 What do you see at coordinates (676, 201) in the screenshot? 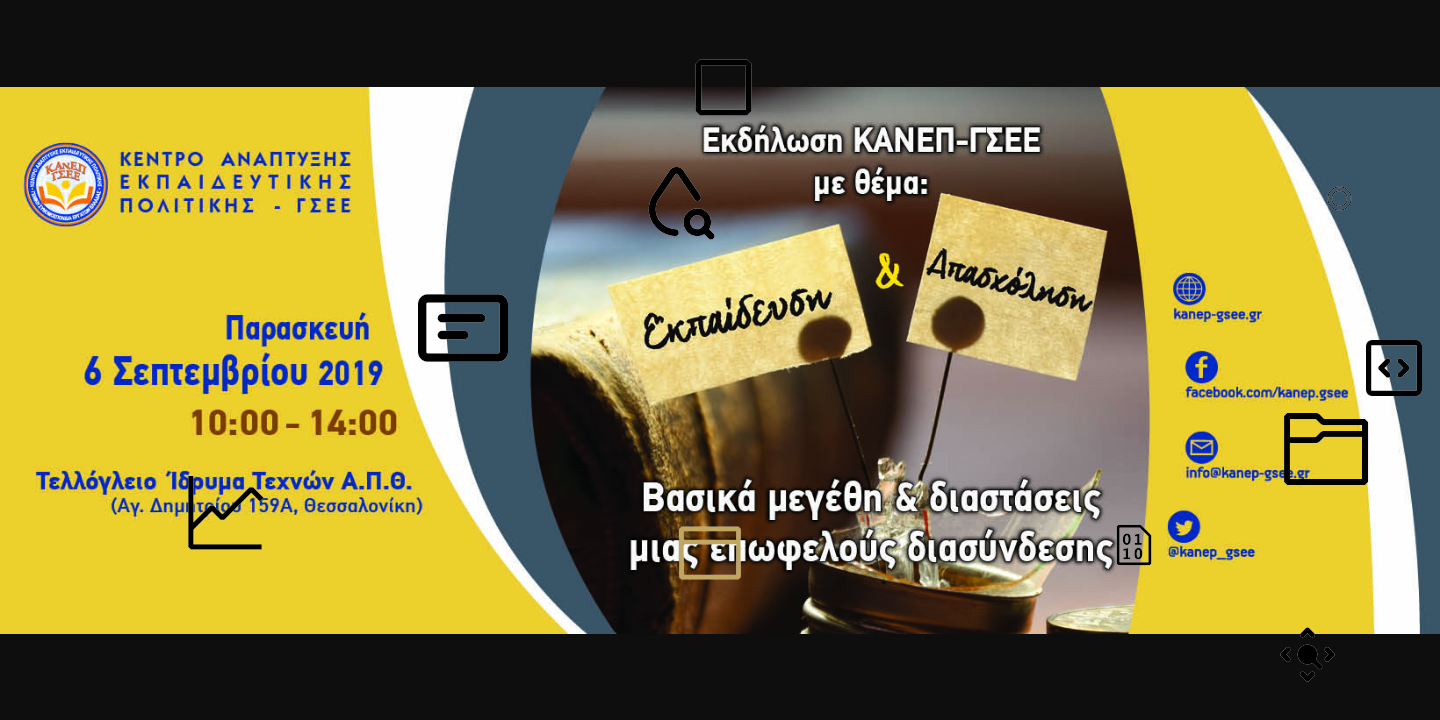
I see `search water or liquid settings` at bounding box center [676, 201].